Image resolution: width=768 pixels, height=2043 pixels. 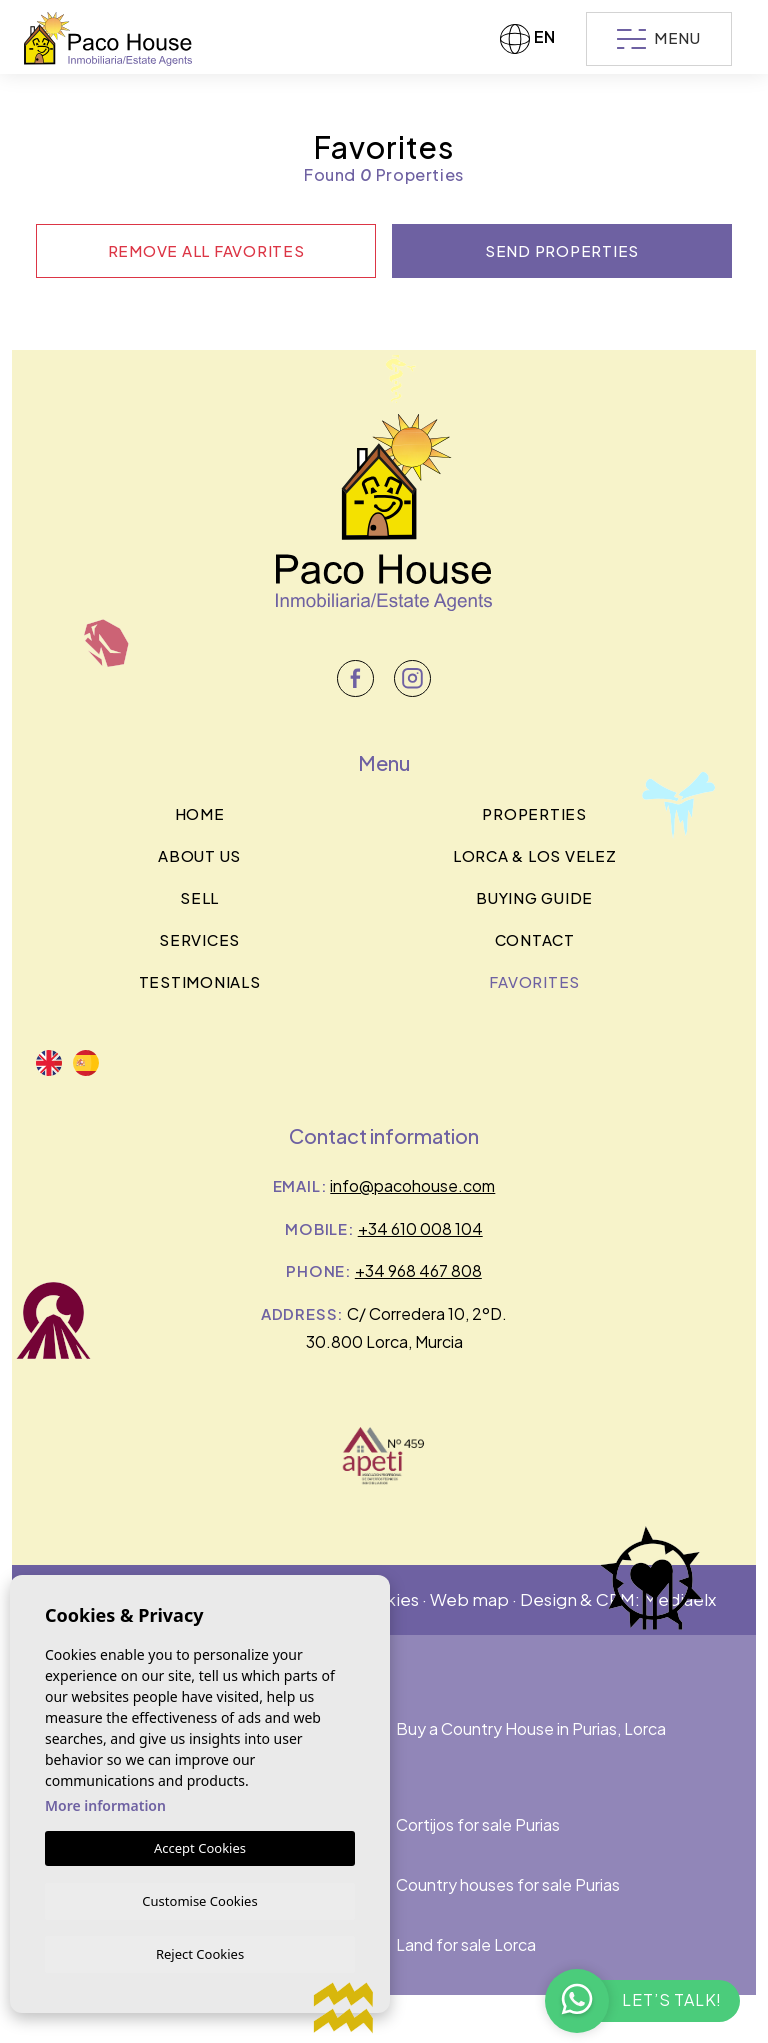 I want to click on represents a rock or stone resource in a game, so click(x=106, y=643).